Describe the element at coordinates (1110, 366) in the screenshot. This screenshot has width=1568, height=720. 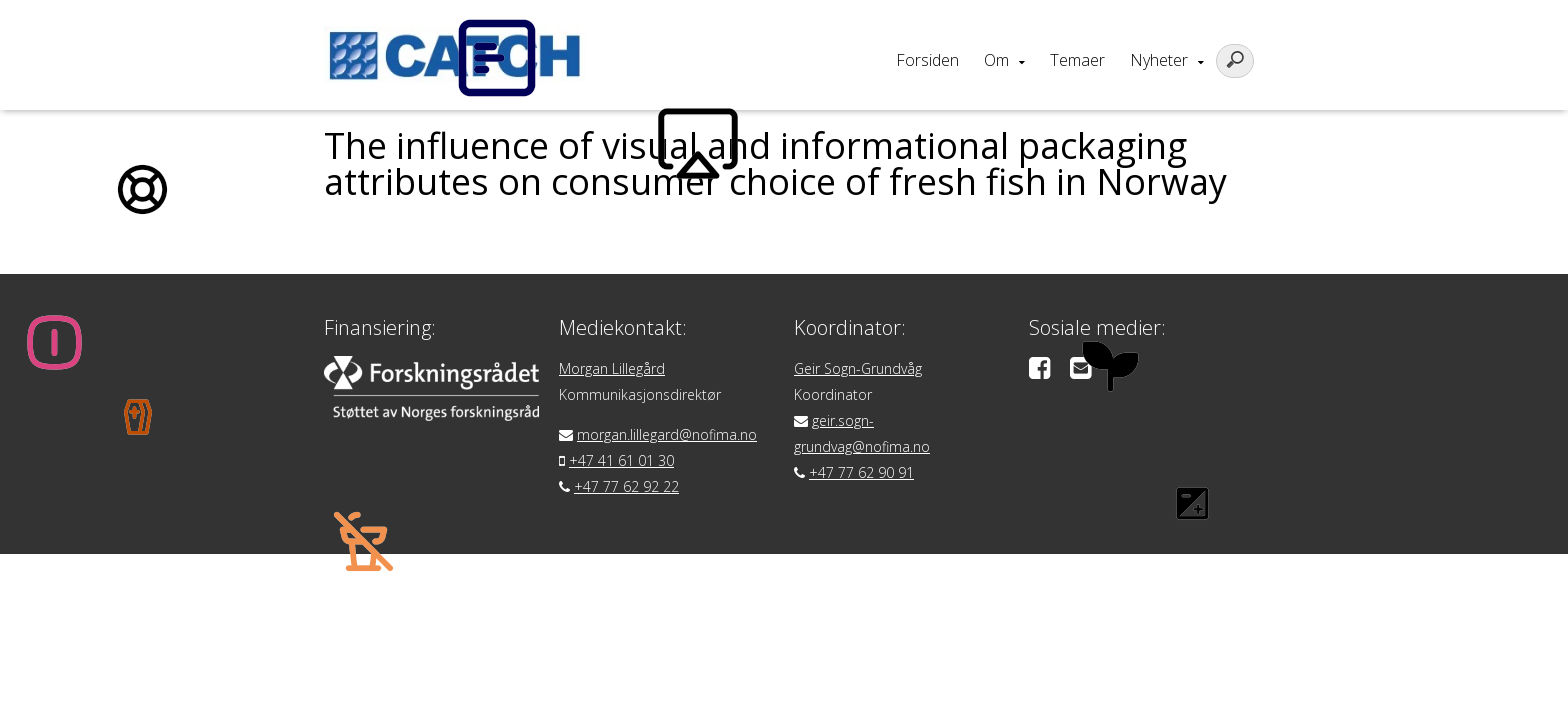
I see `indicates eco-friendly or sustainable option` at that location.